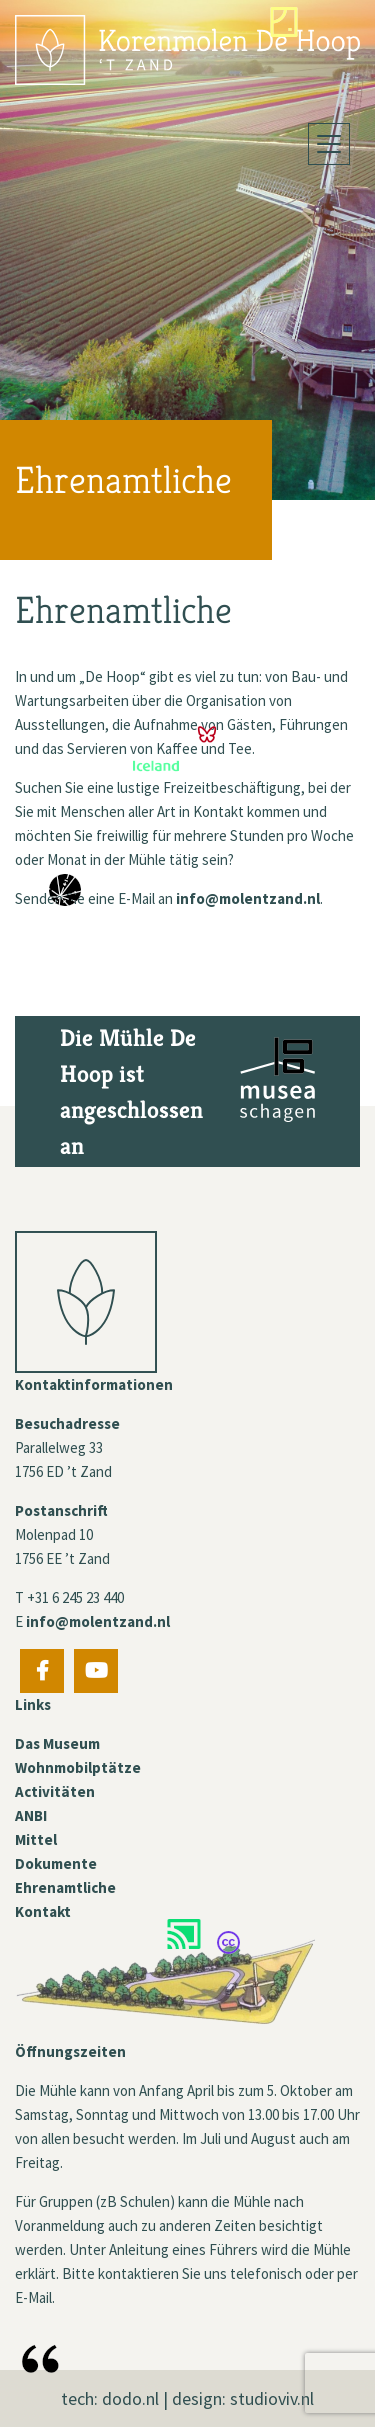  I want to click on indicates content is licensed under Creative Commons, so click(228, 1942).